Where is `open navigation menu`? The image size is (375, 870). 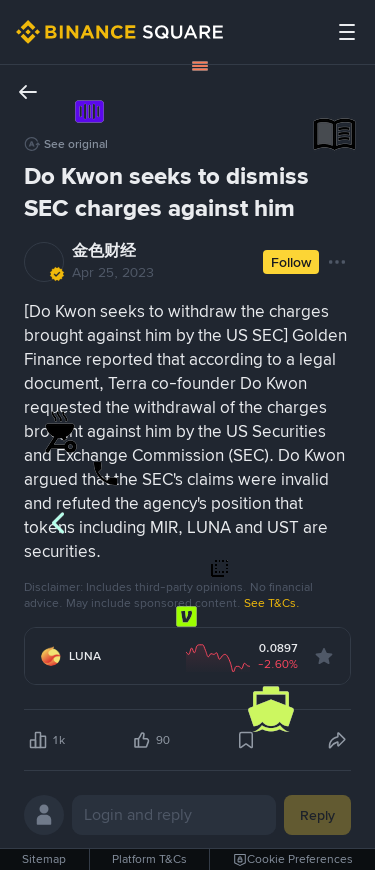 open navigation menu is located at coordinates (200, 66).